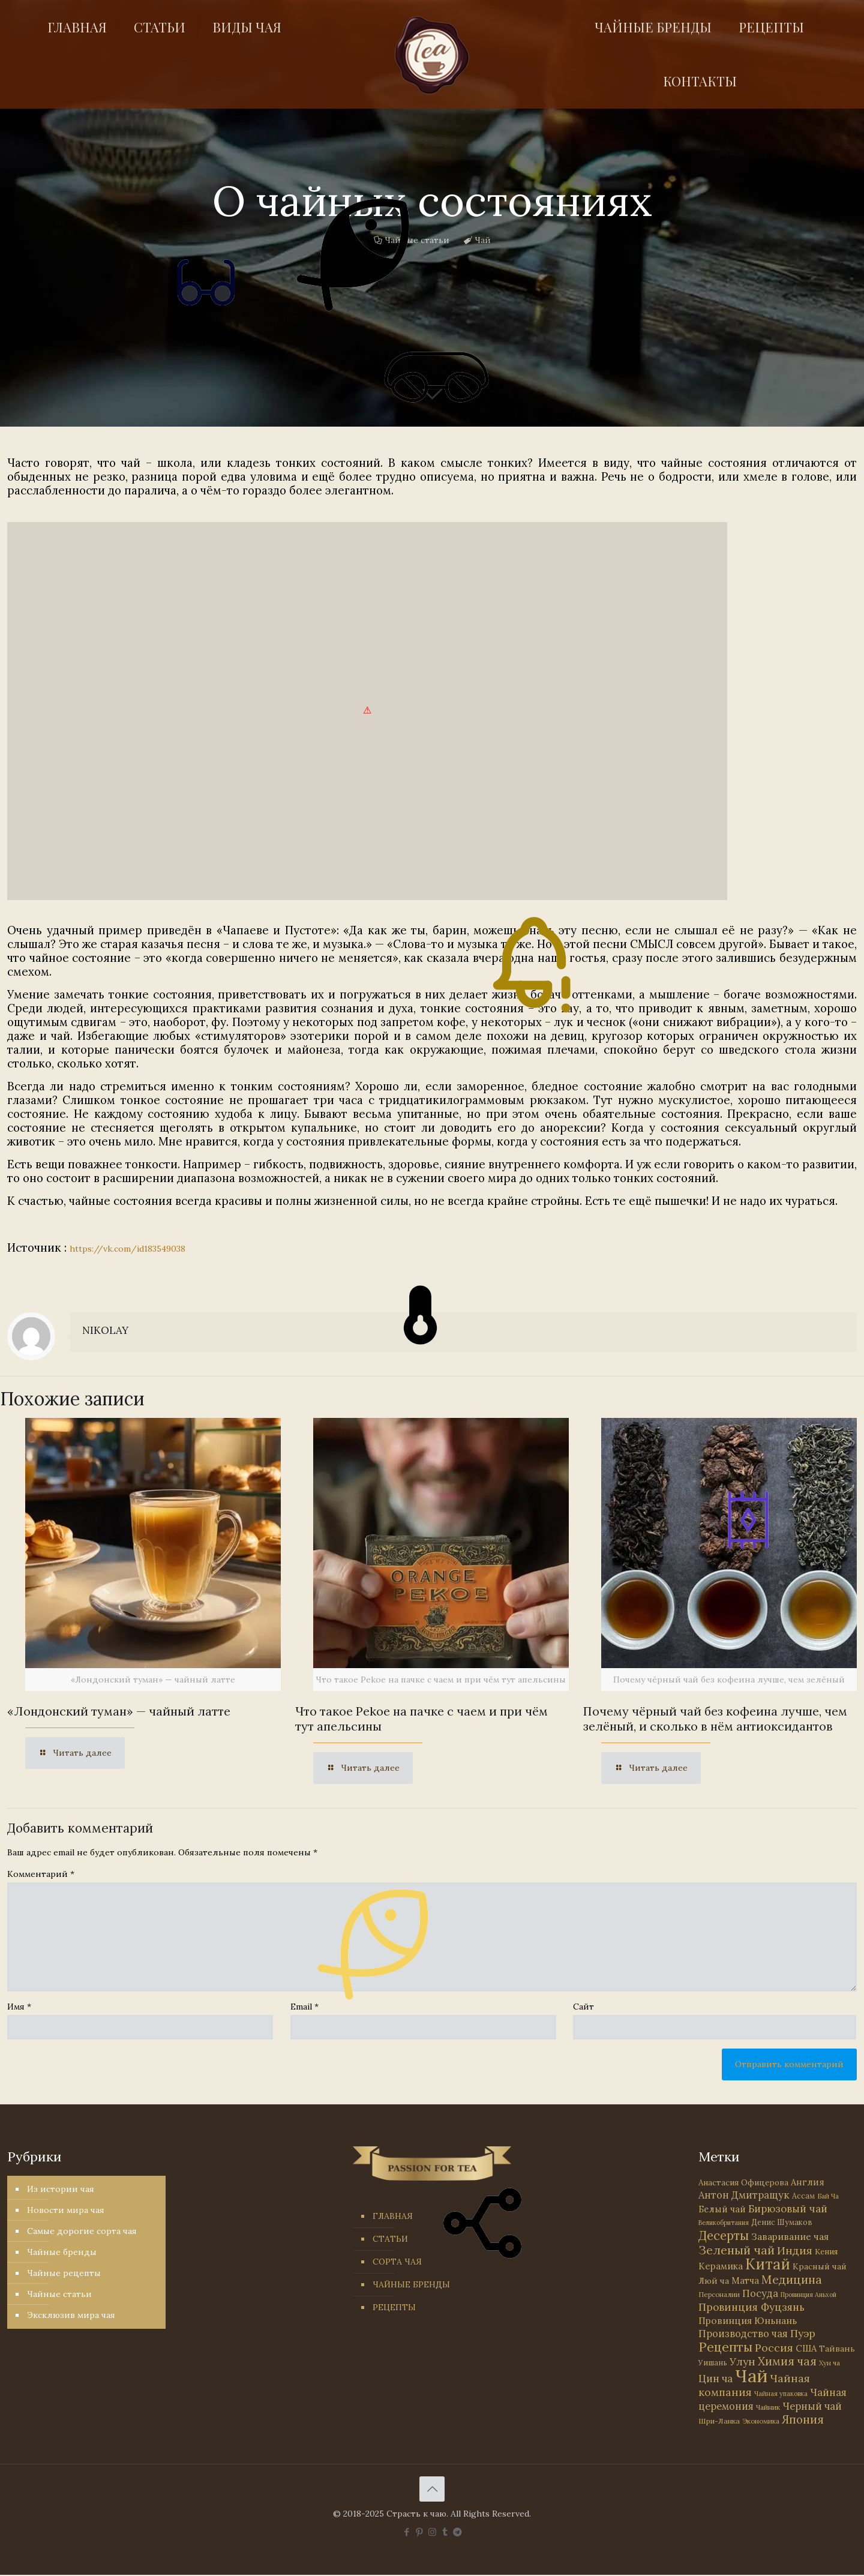 The image size is (864, 2576). Describe the element at coordinates (436, 377) in the screenshot. I see `access virtual reality or immersive mode` at that location.